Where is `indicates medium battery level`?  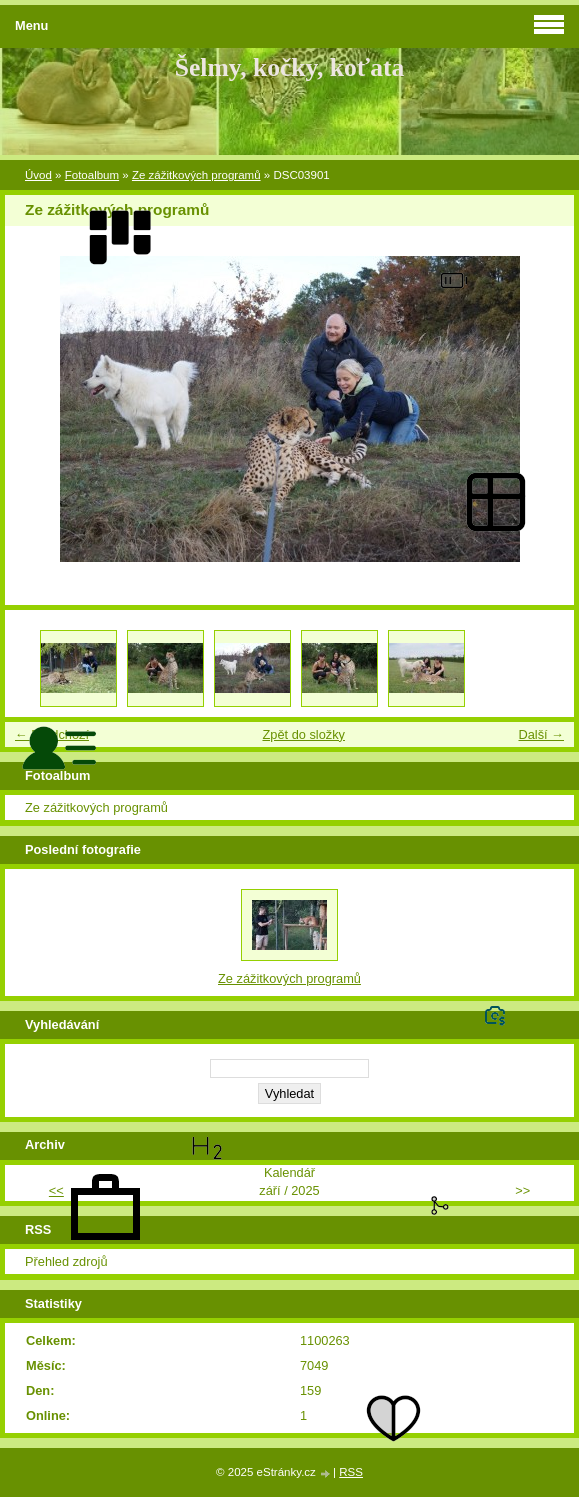
indicates medium battery level is located at coordinates (453, 280).